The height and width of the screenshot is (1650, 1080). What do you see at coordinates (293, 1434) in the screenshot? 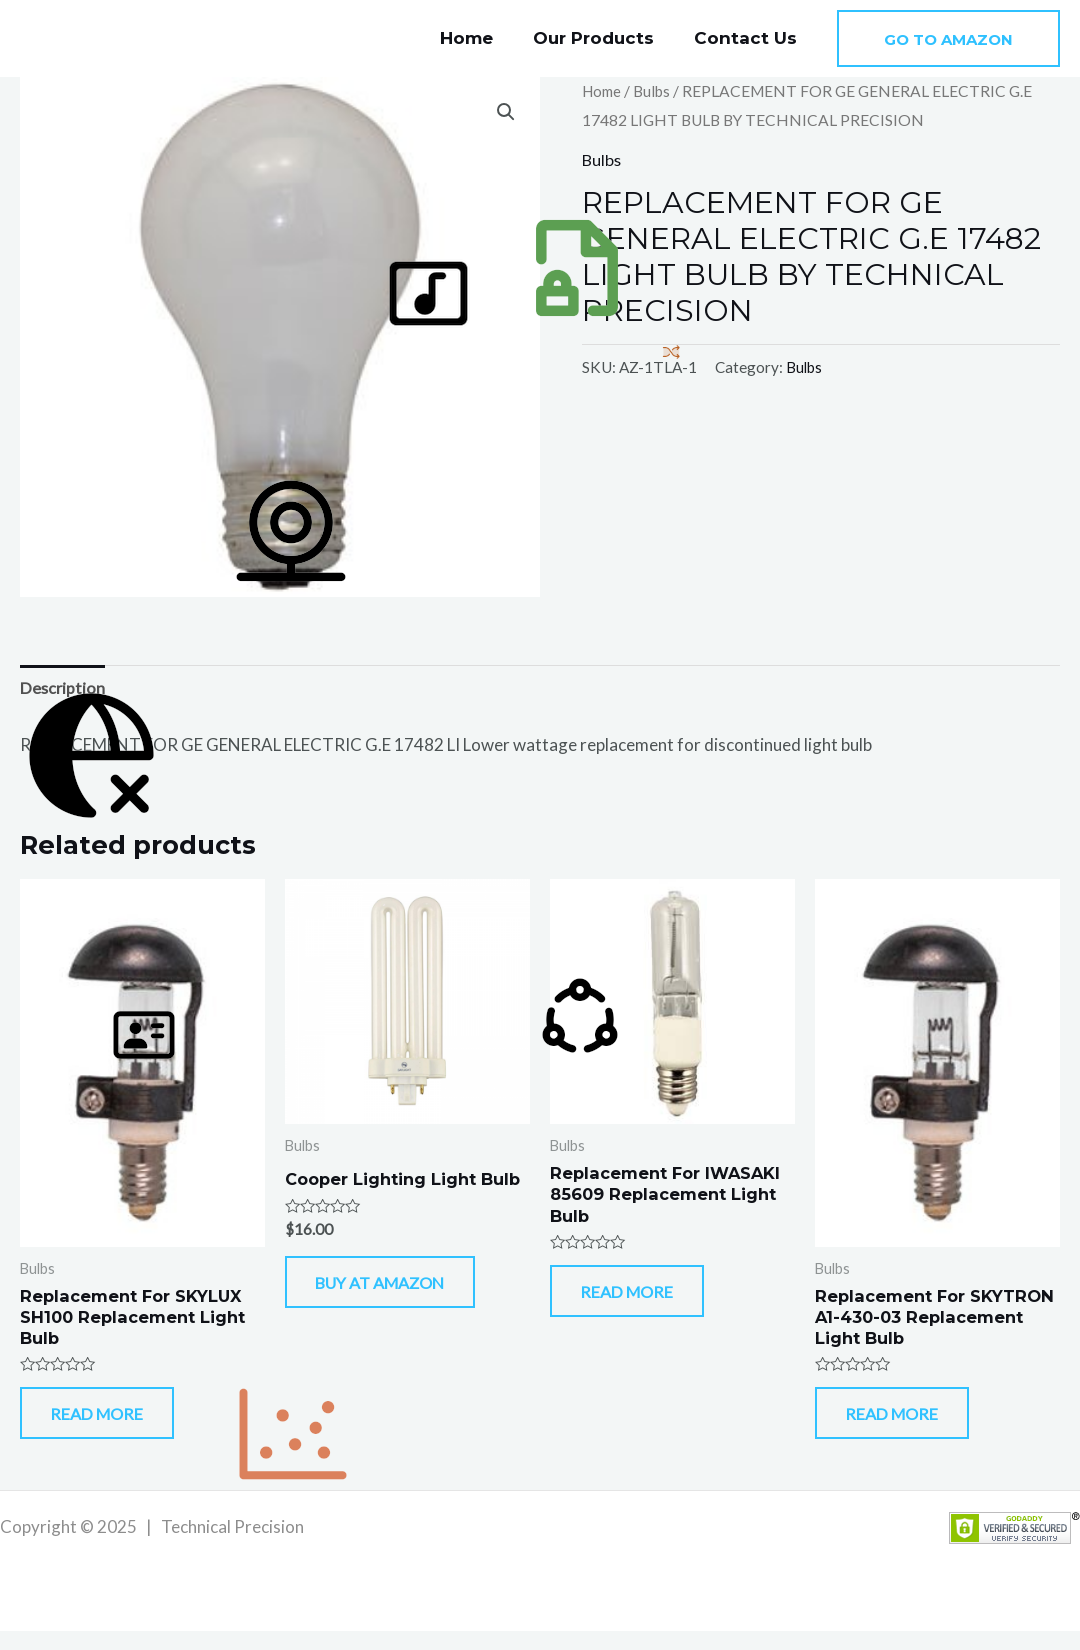
I see `view scatter plot data` at bounding box center [293, 1434].